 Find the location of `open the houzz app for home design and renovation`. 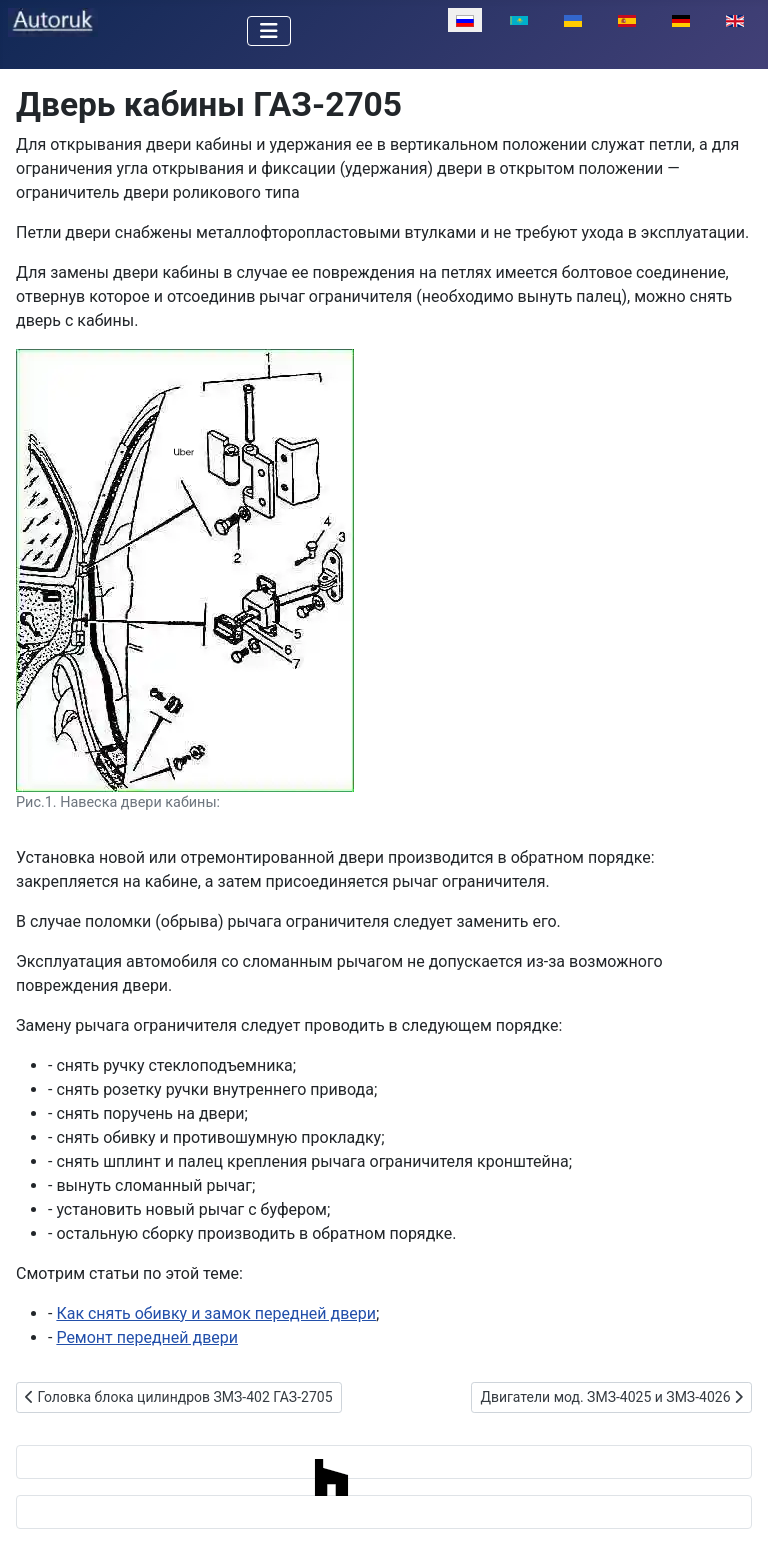

open the houzz app for home design and renovation is located at coordinates (331, 1477).